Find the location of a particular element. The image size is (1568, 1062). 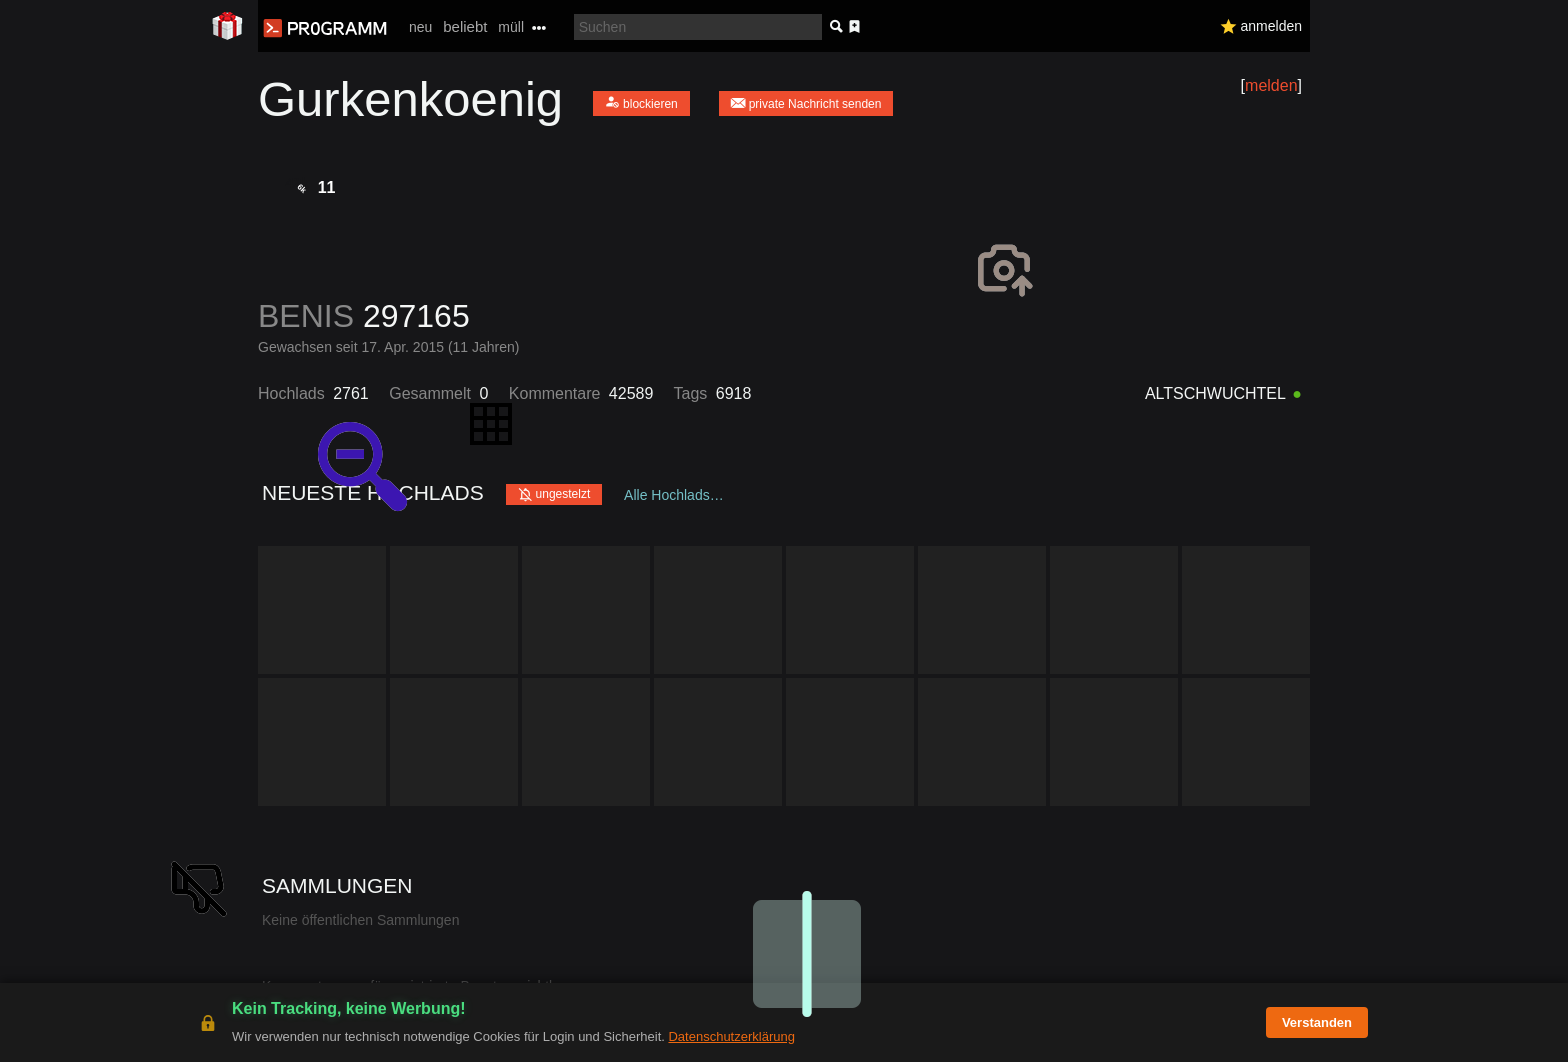

dislike feature is disabled or unavailable is located at coordinates (199, 889).